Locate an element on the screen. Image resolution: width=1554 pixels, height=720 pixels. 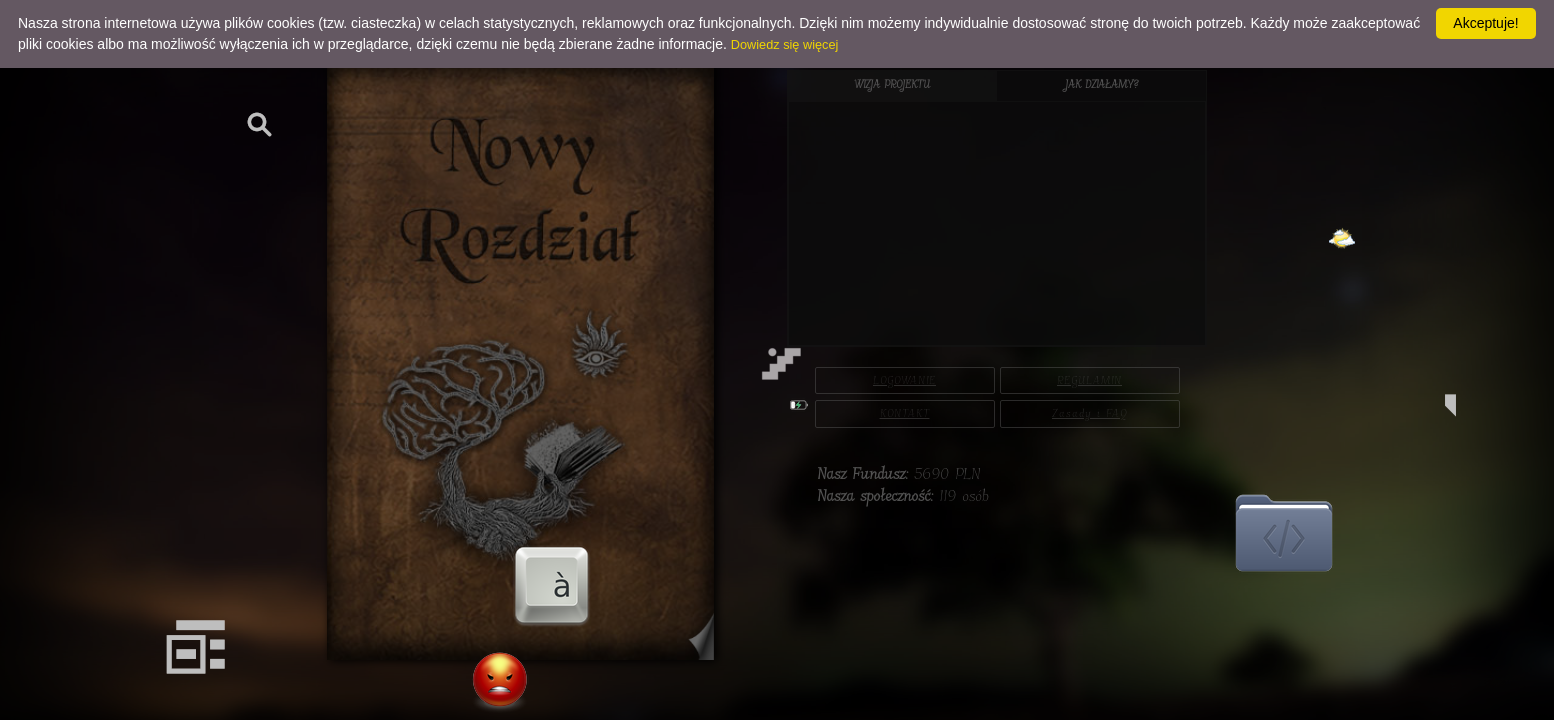
open character map to insert special symbols is located at coordinates (552, 587).